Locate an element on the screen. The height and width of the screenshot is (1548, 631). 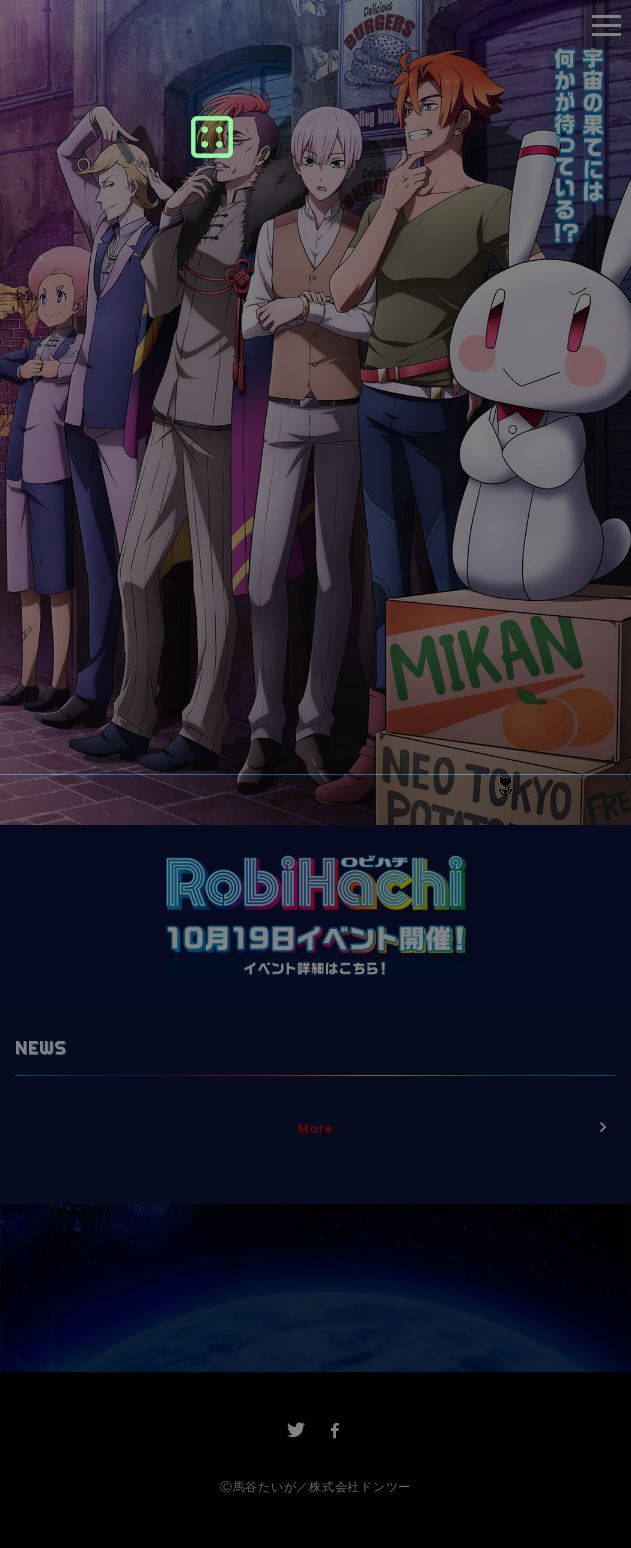
enable macro or close-up camera mode is located at coordinates (505, 786).